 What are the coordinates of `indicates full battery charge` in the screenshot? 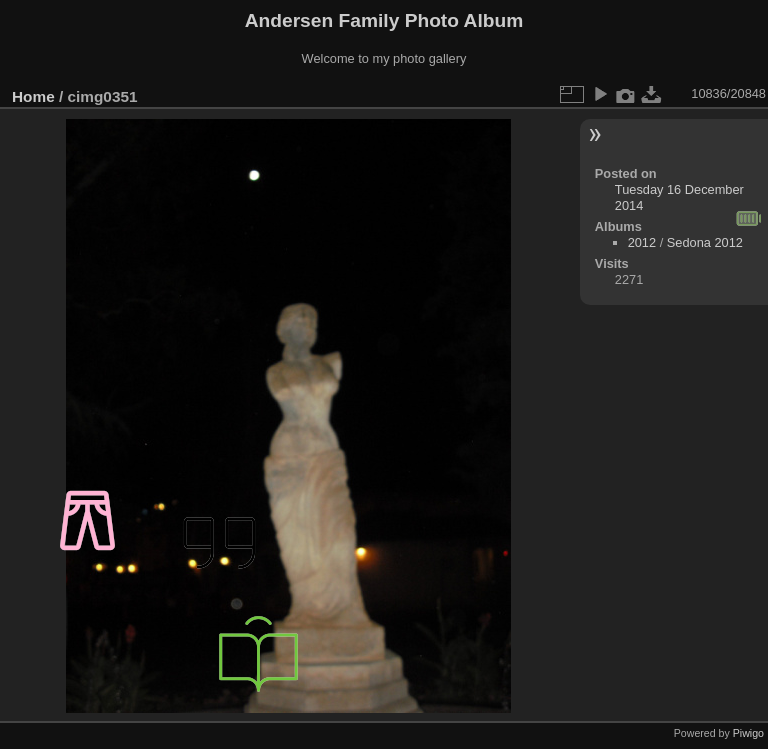 It's located at (748, 218).